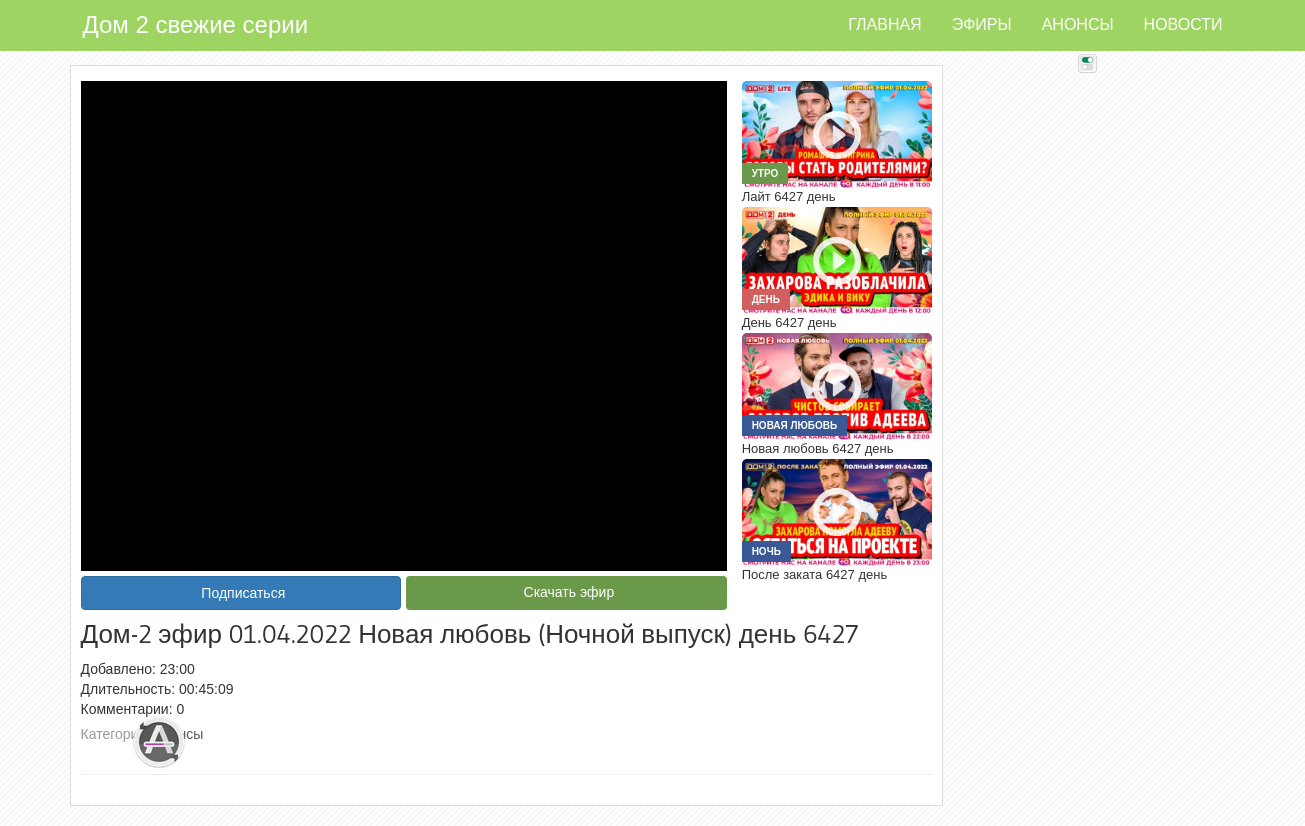 This screenshot has width=1305, height=826. Describe the element at coordinates (1087, 63) in the screenshot. I see `open gnome tweaks application` at that location.